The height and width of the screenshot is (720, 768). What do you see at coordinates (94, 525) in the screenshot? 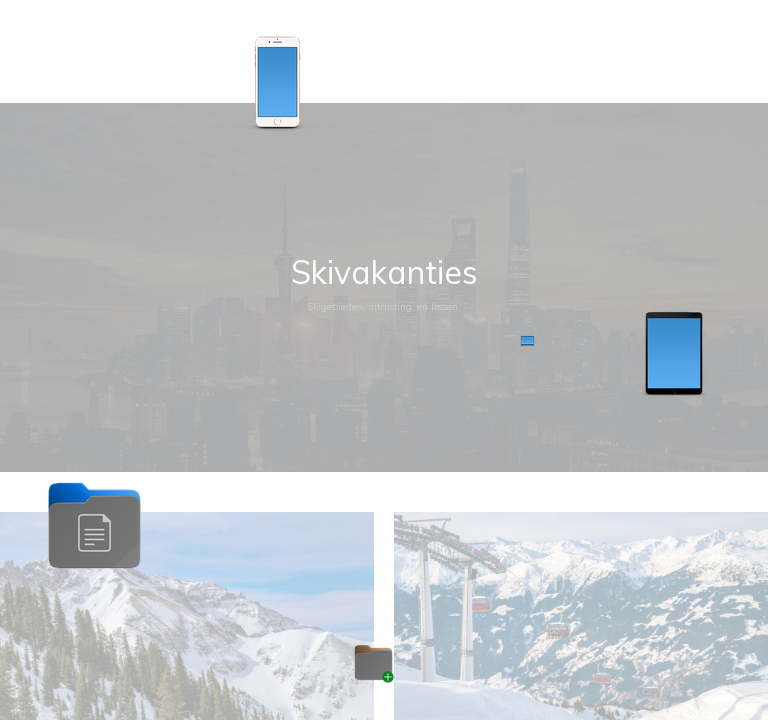
I see `open your documents folder` at bounding box center [94, 525].